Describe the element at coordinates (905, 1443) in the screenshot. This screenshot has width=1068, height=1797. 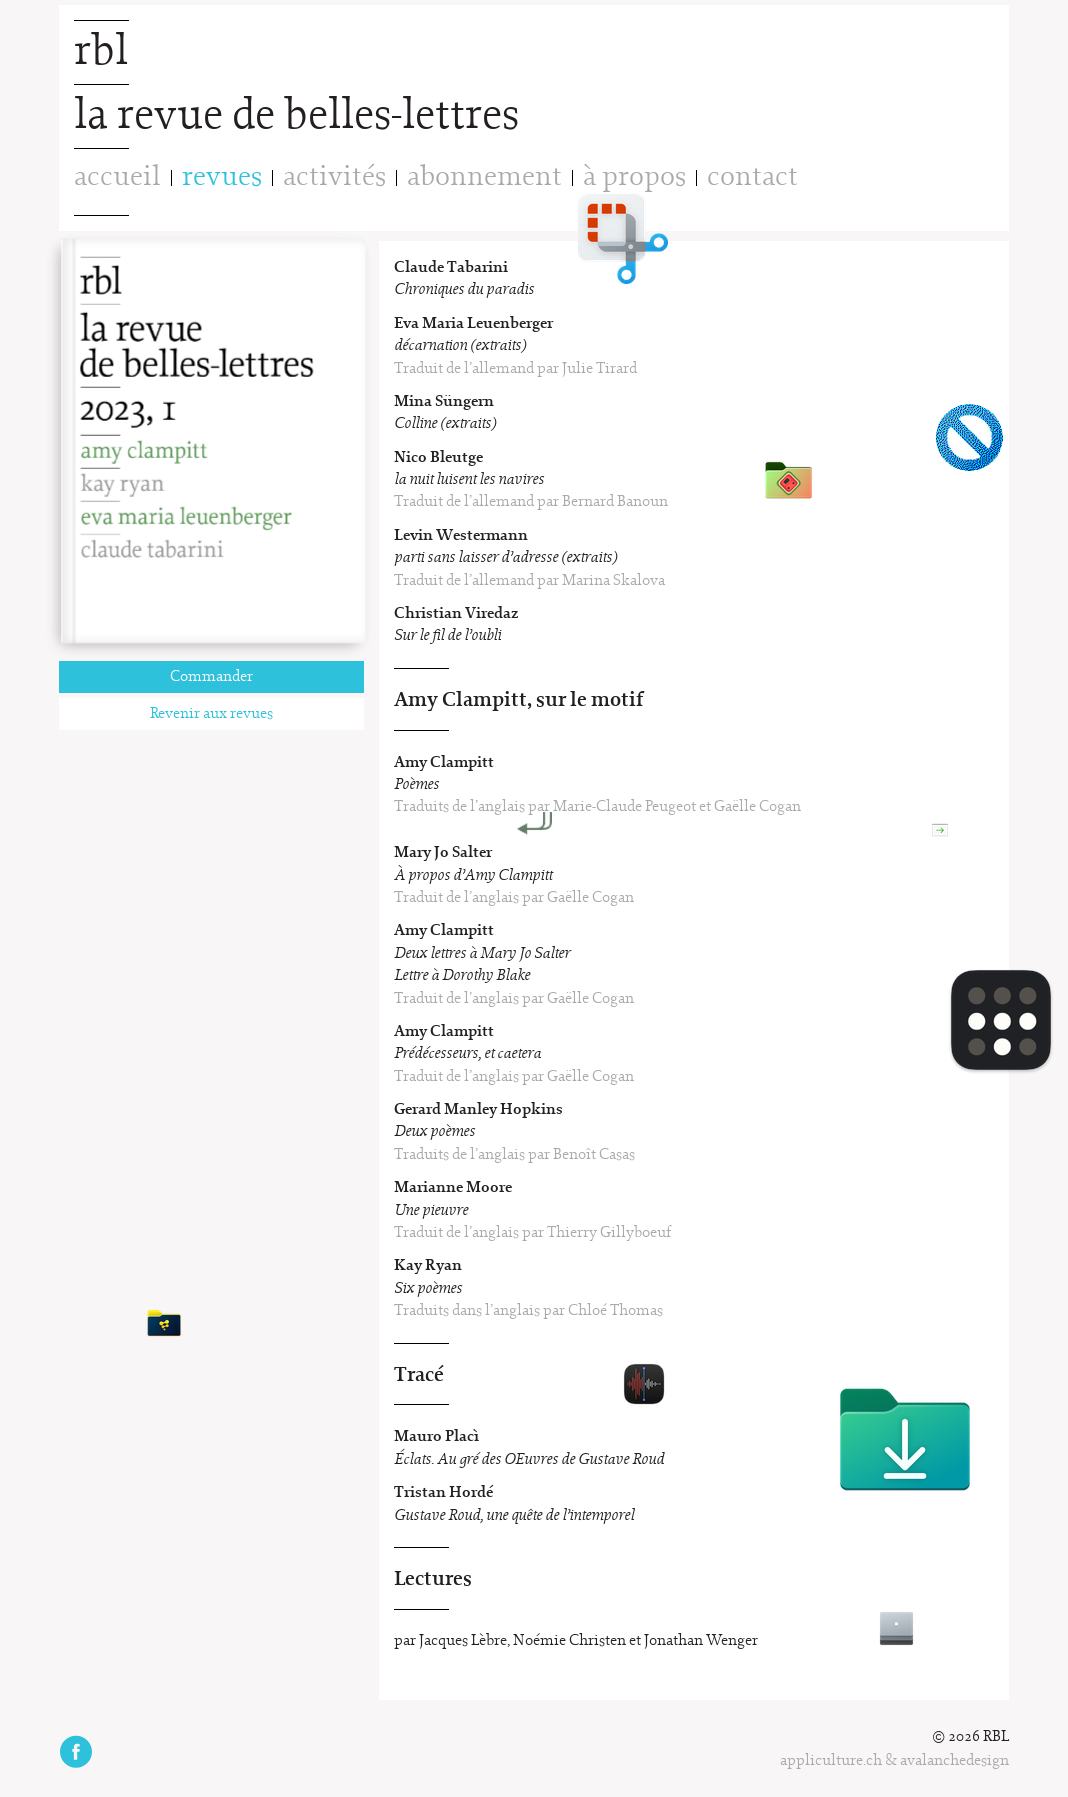
I see `open your downloads folder` at that location.